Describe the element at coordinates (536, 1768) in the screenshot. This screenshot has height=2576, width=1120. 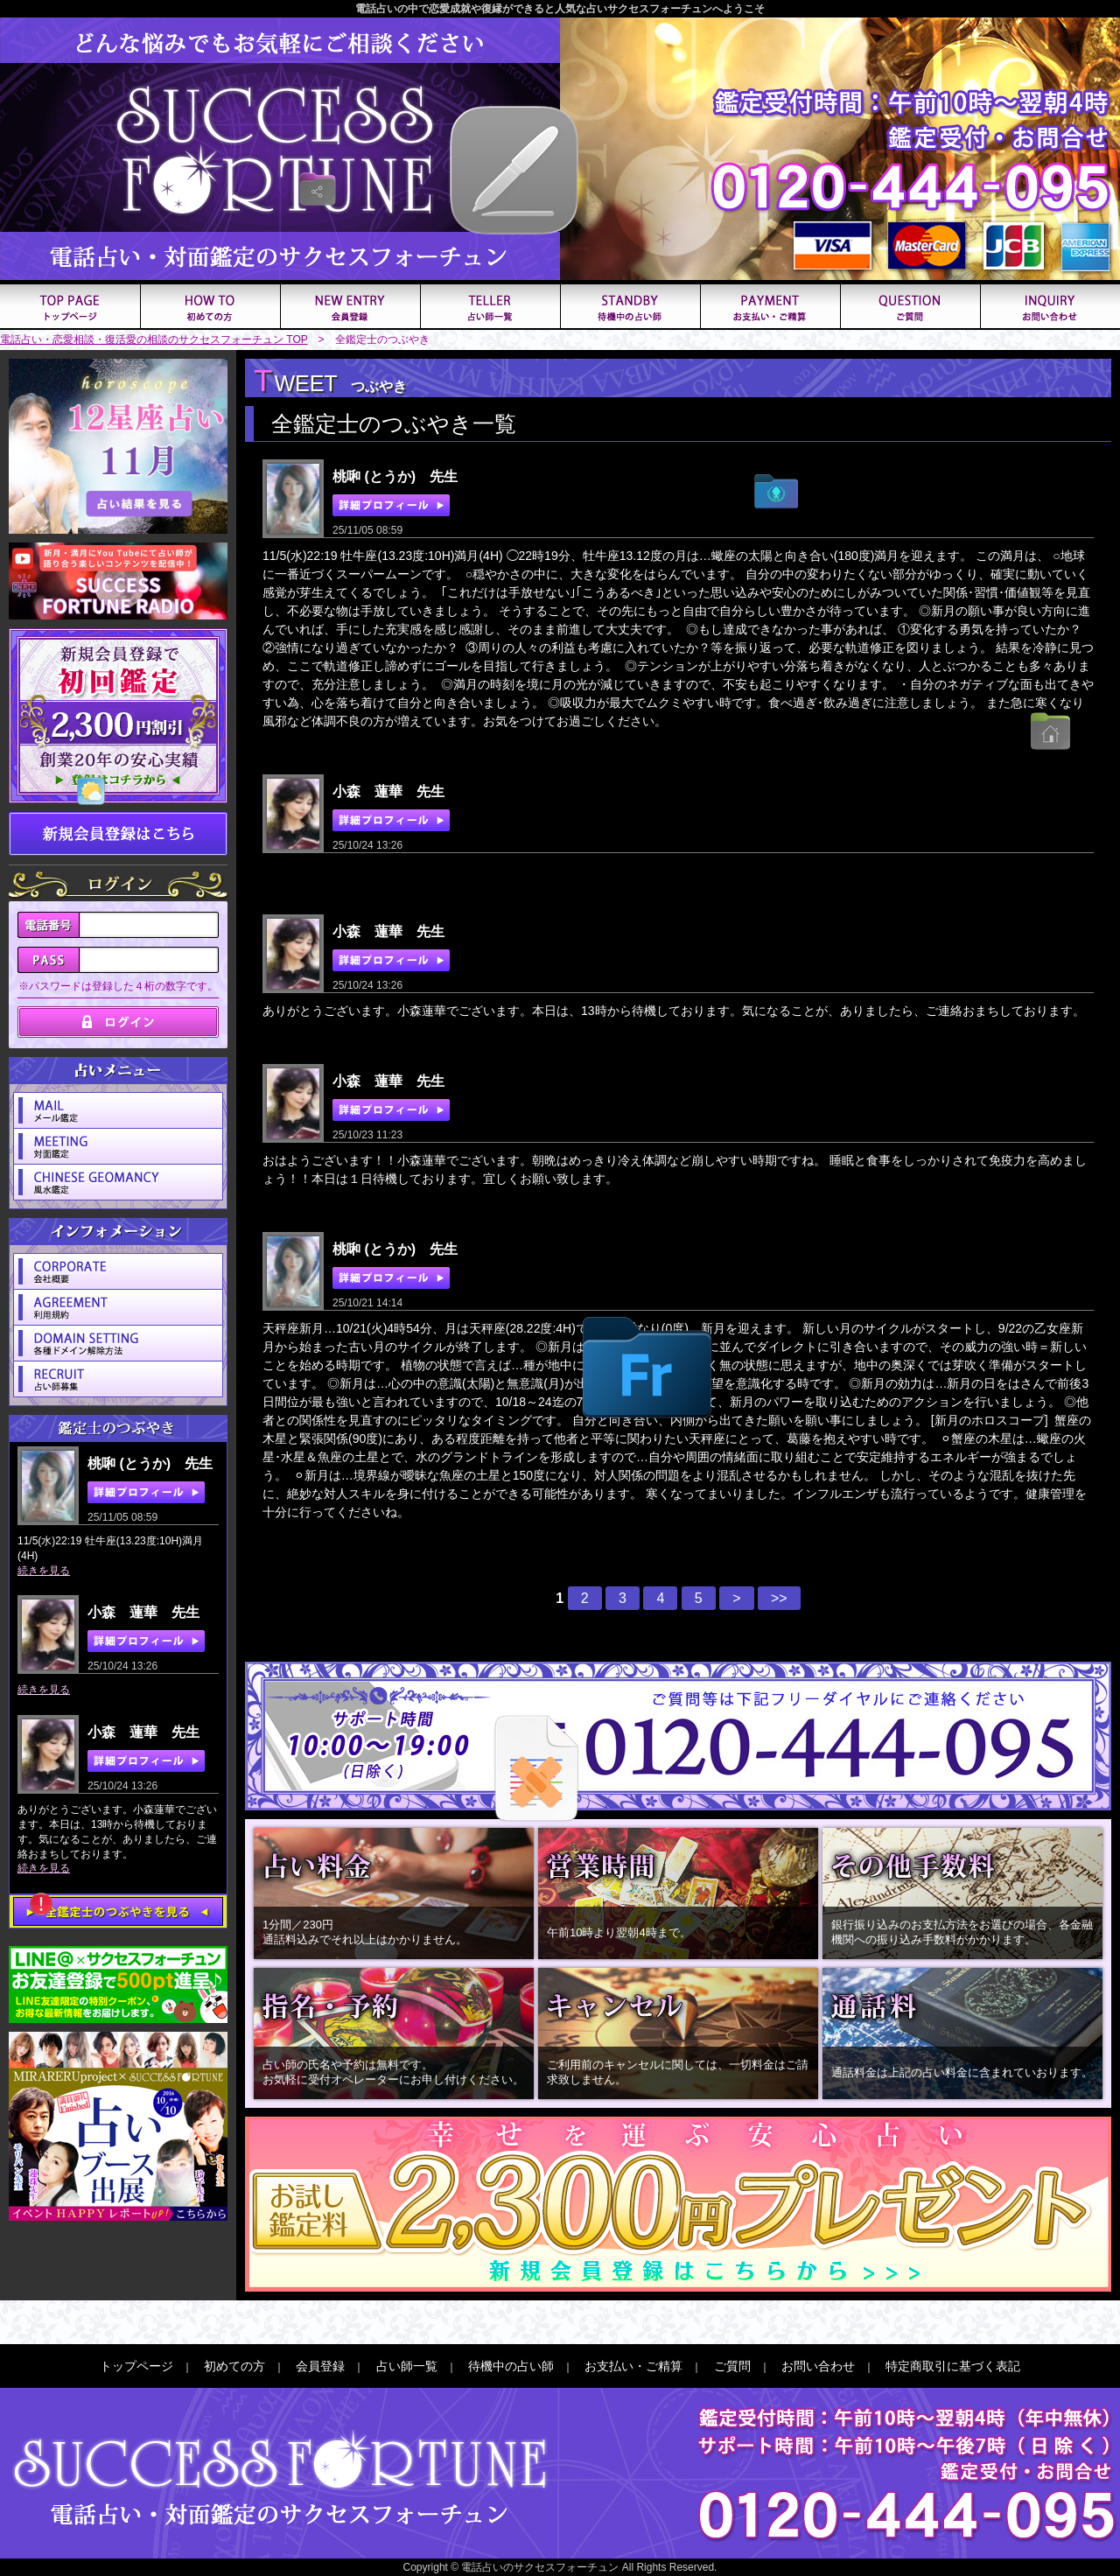
I see `a patch or diff file for code changes` at that location.